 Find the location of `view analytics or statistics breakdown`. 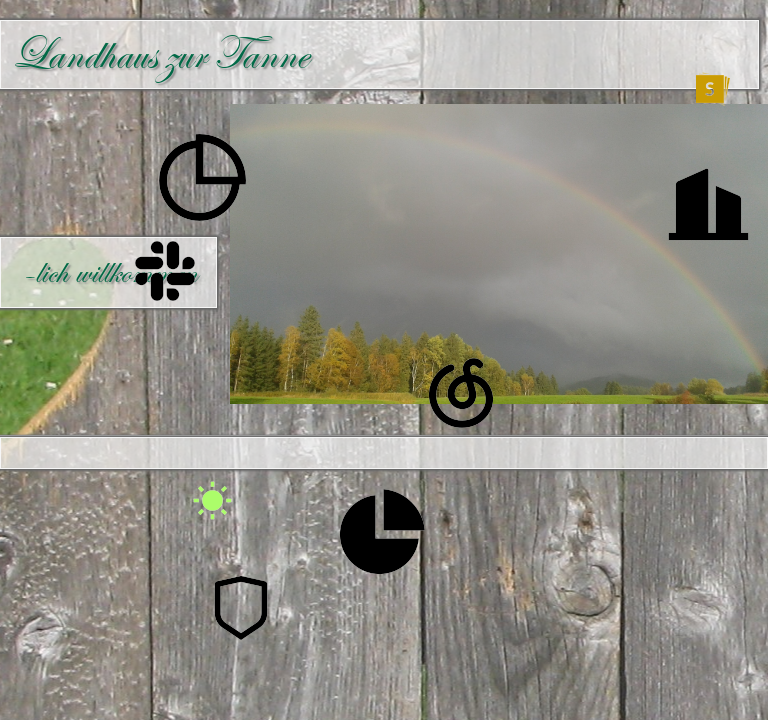

view analytics or statistics breakdown is located at coordinates (379, 534).